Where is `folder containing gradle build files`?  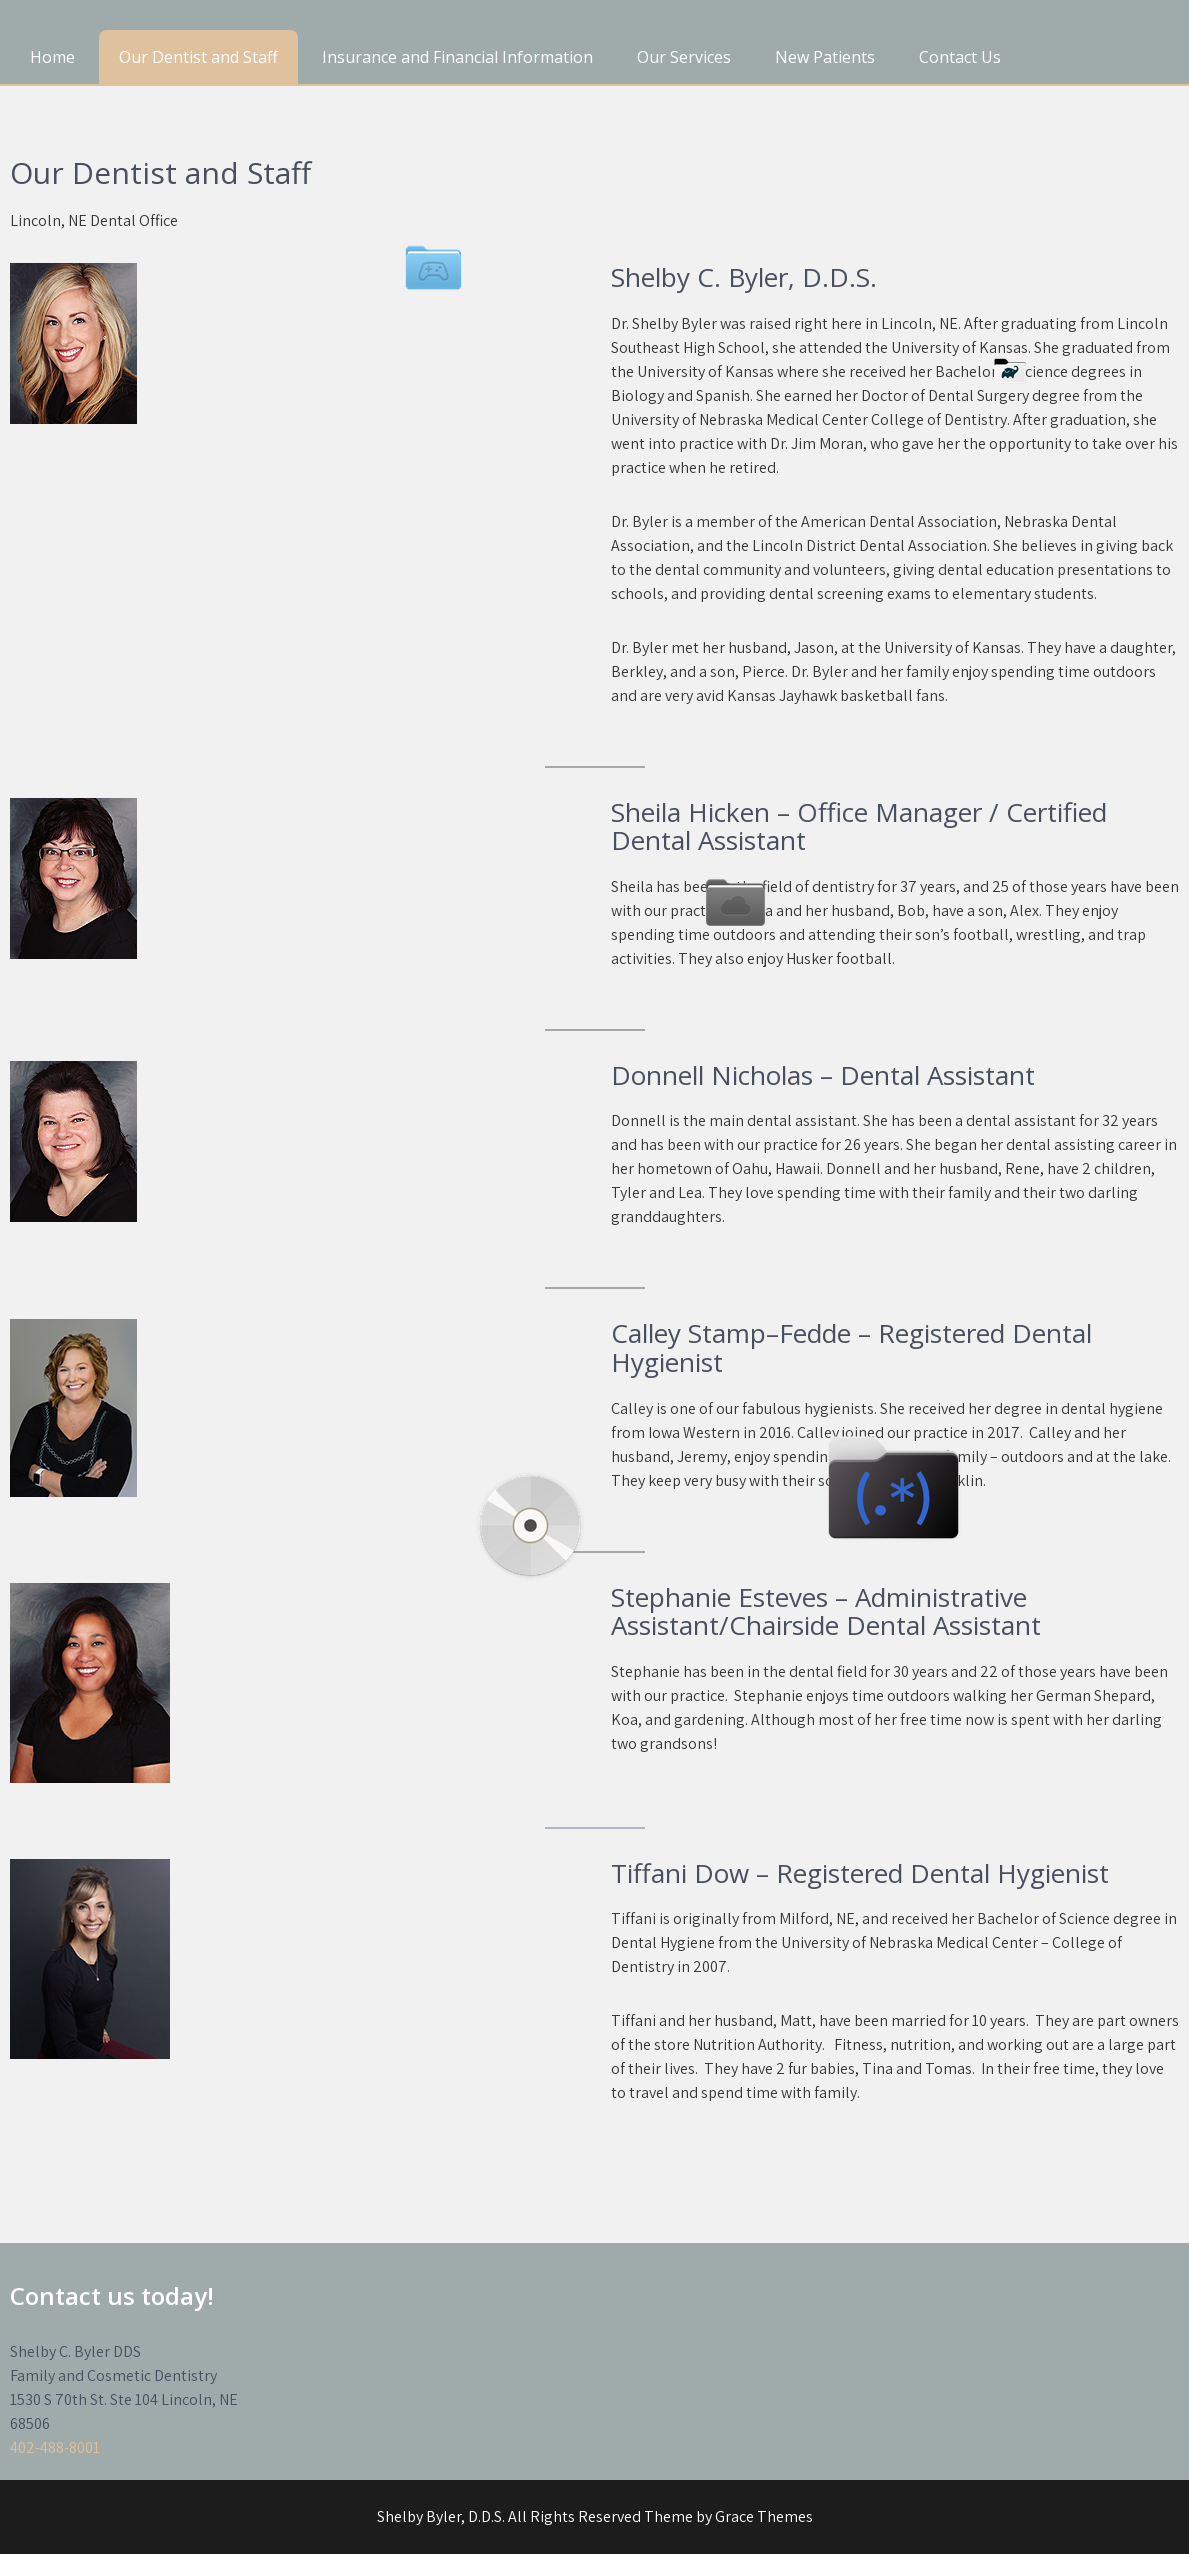 folder containing gradle build files is located at coordinates (1010, 372).